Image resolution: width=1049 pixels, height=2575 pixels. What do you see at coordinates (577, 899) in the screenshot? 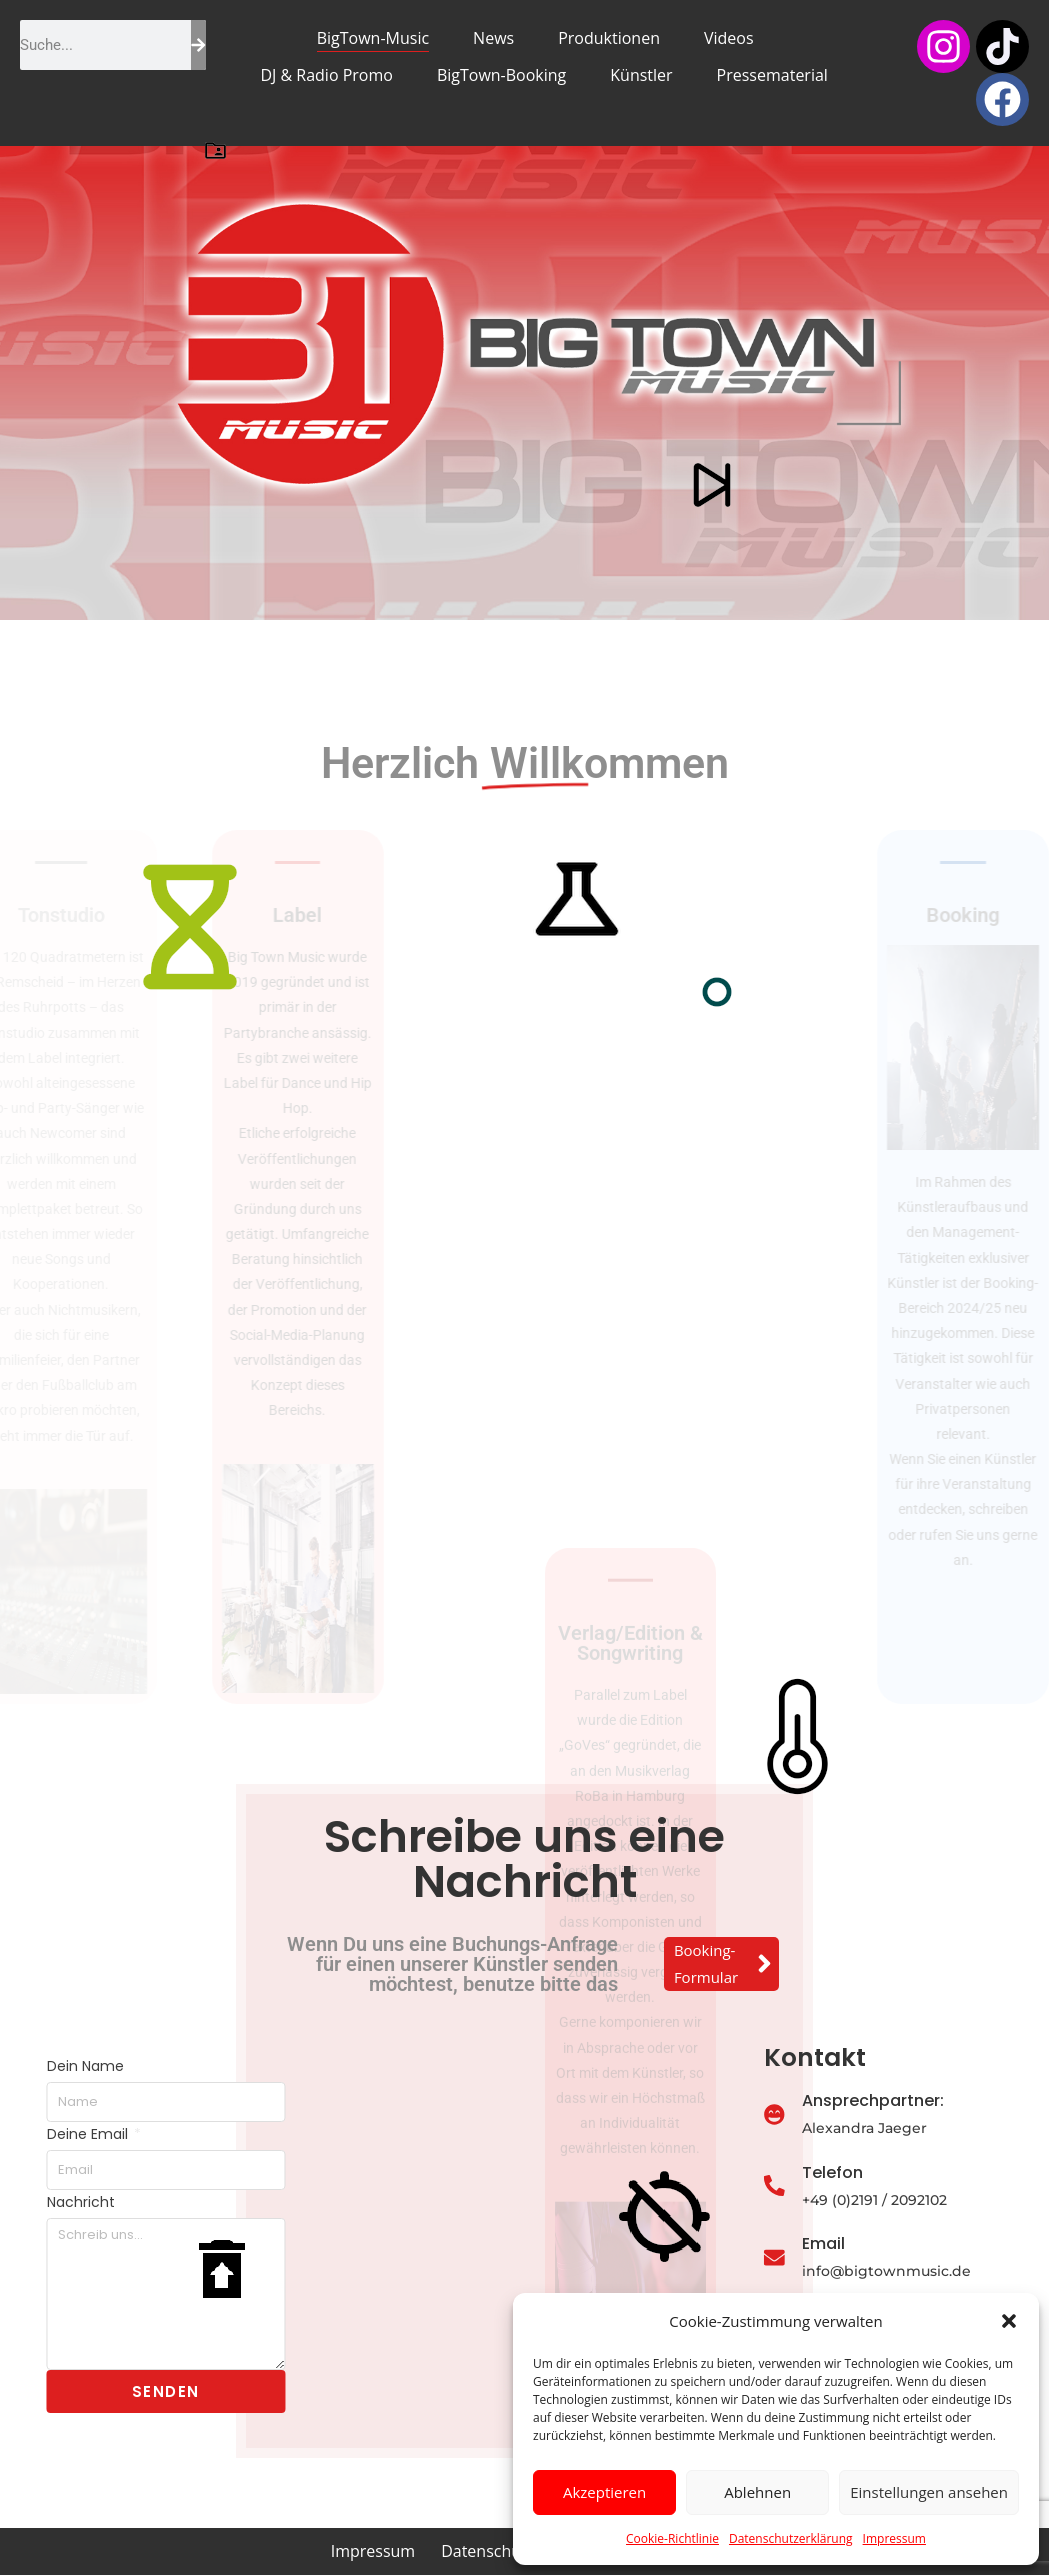
I see `access science or laboratory features` at bounding box center [577, 899].